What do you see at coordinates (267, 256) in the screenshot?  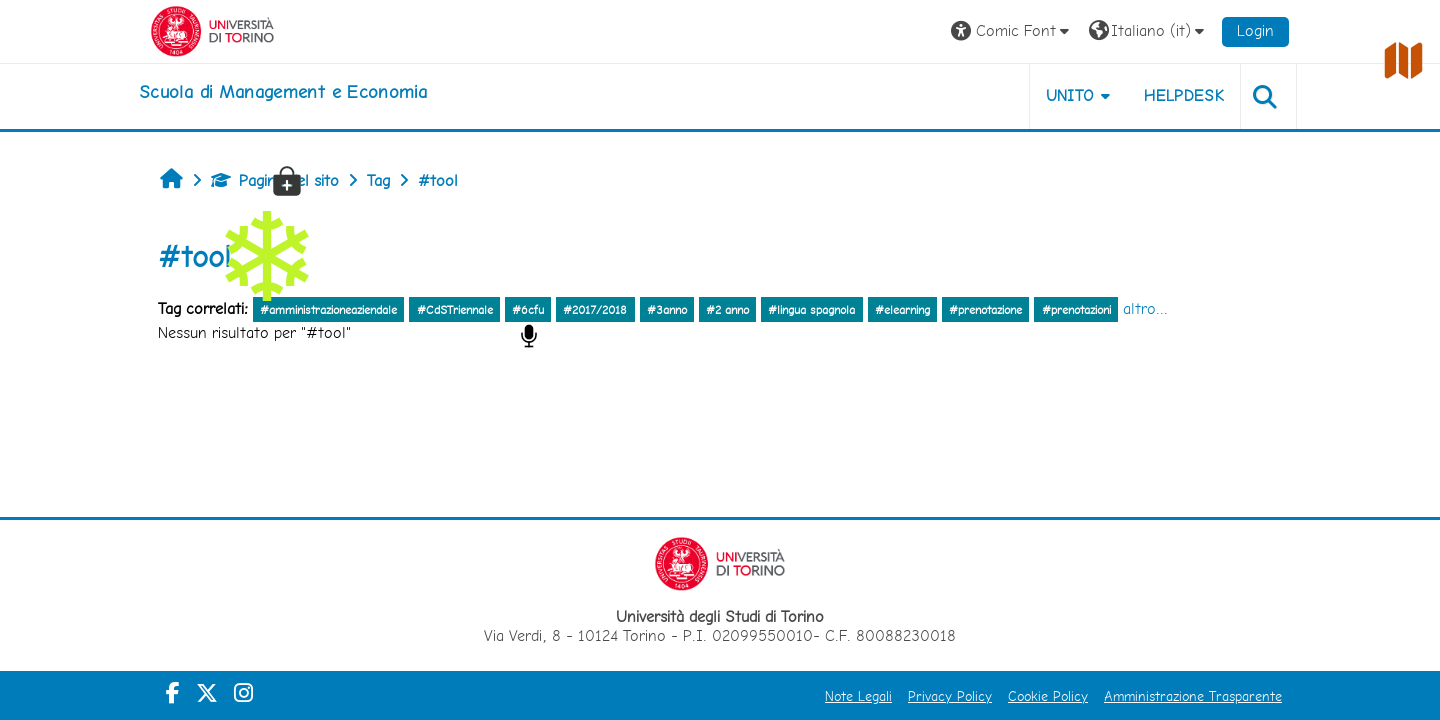 I see `indicates cold or winter weather conditions` at bounding box center [267, 256].